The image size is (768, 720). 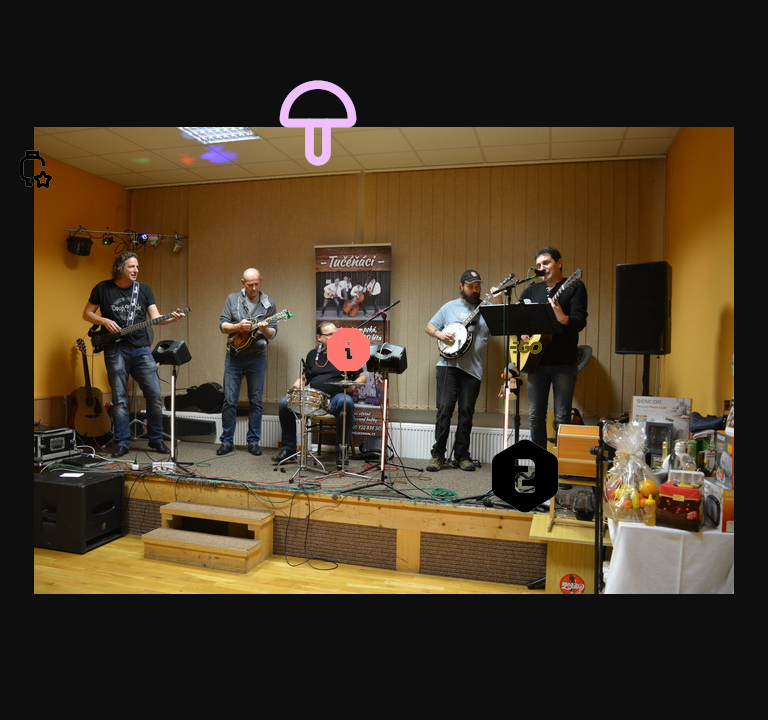 What do you see at coordinates (348, 349) in the screenshot?
I see `view more information or details` at bounding box center [348, 349].